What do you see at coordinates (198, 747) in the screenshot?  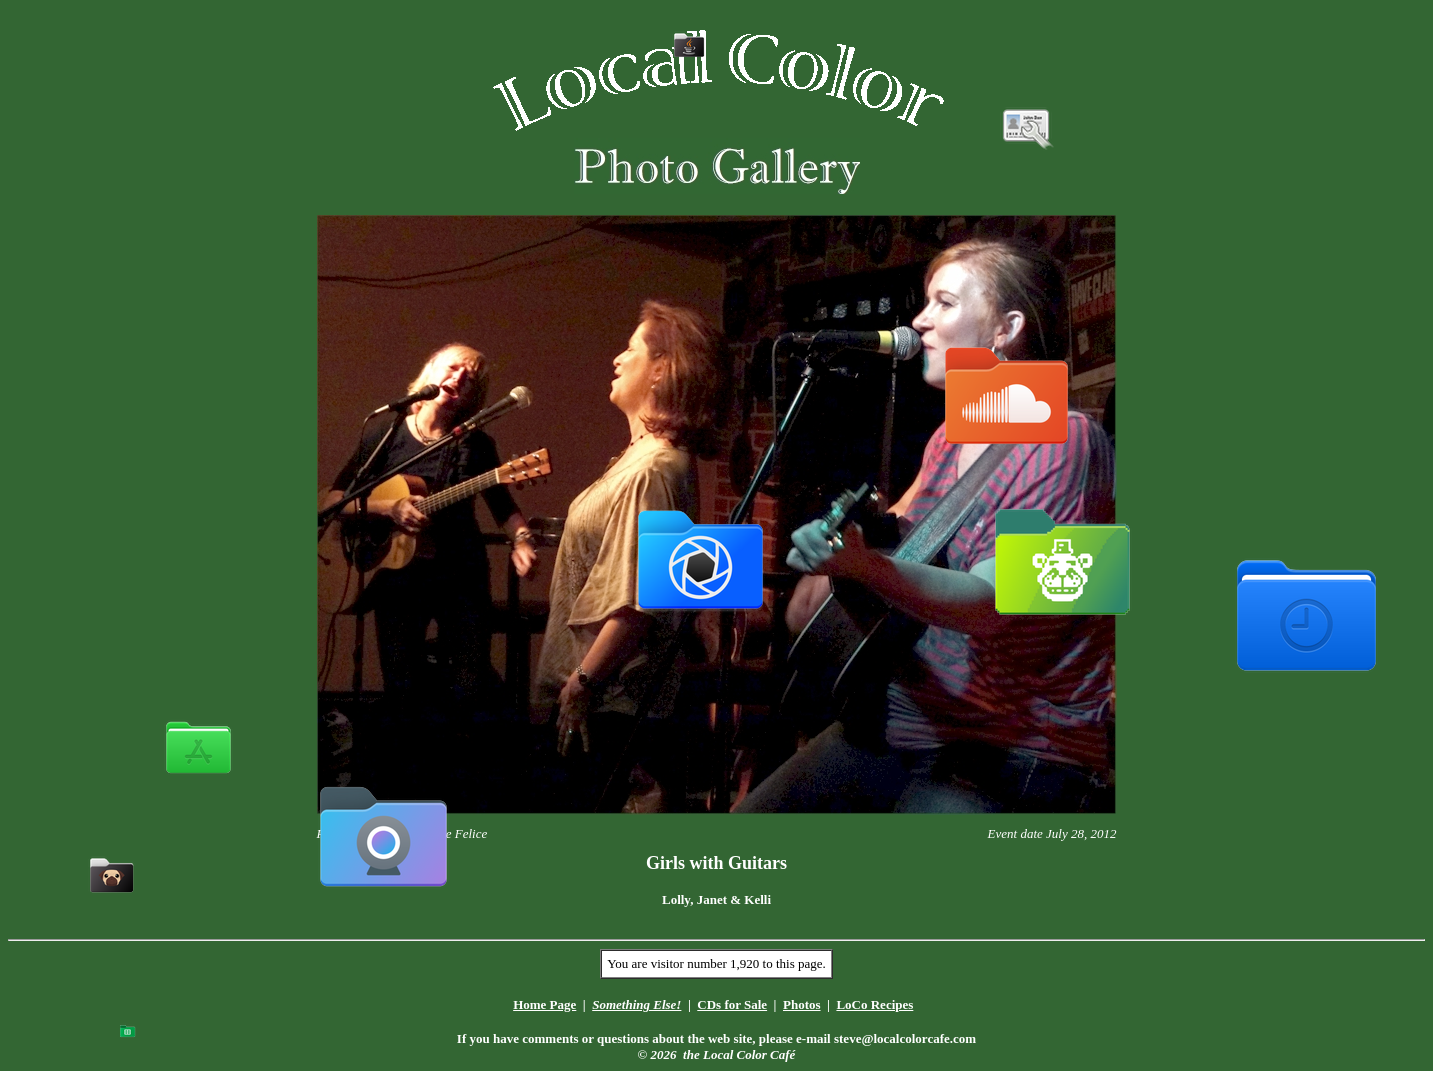 I see `open templates folder` at bounding box center [198, 747].